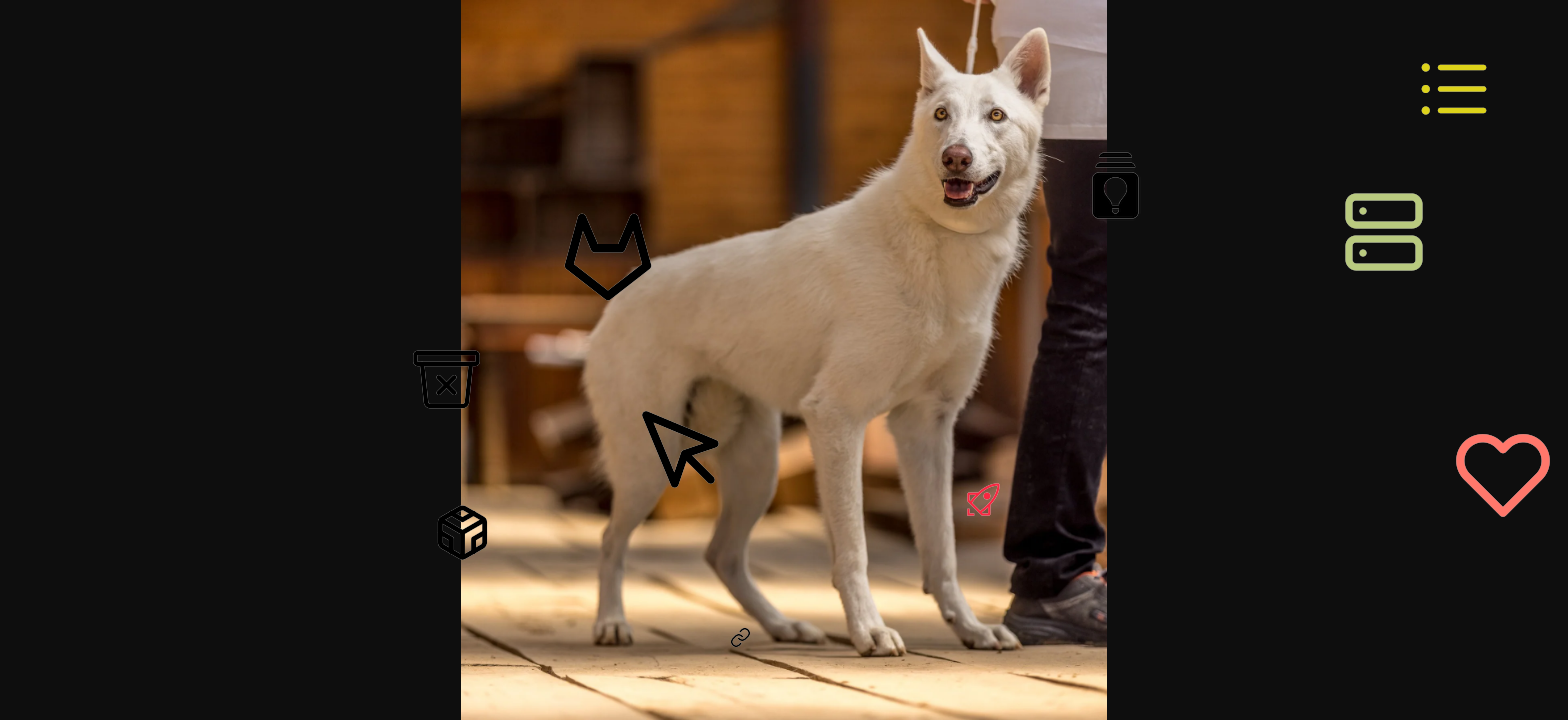 This screenshot has height=720, width=1568. I want to click on view batch predictions or queued insights, so click(1115, 185).